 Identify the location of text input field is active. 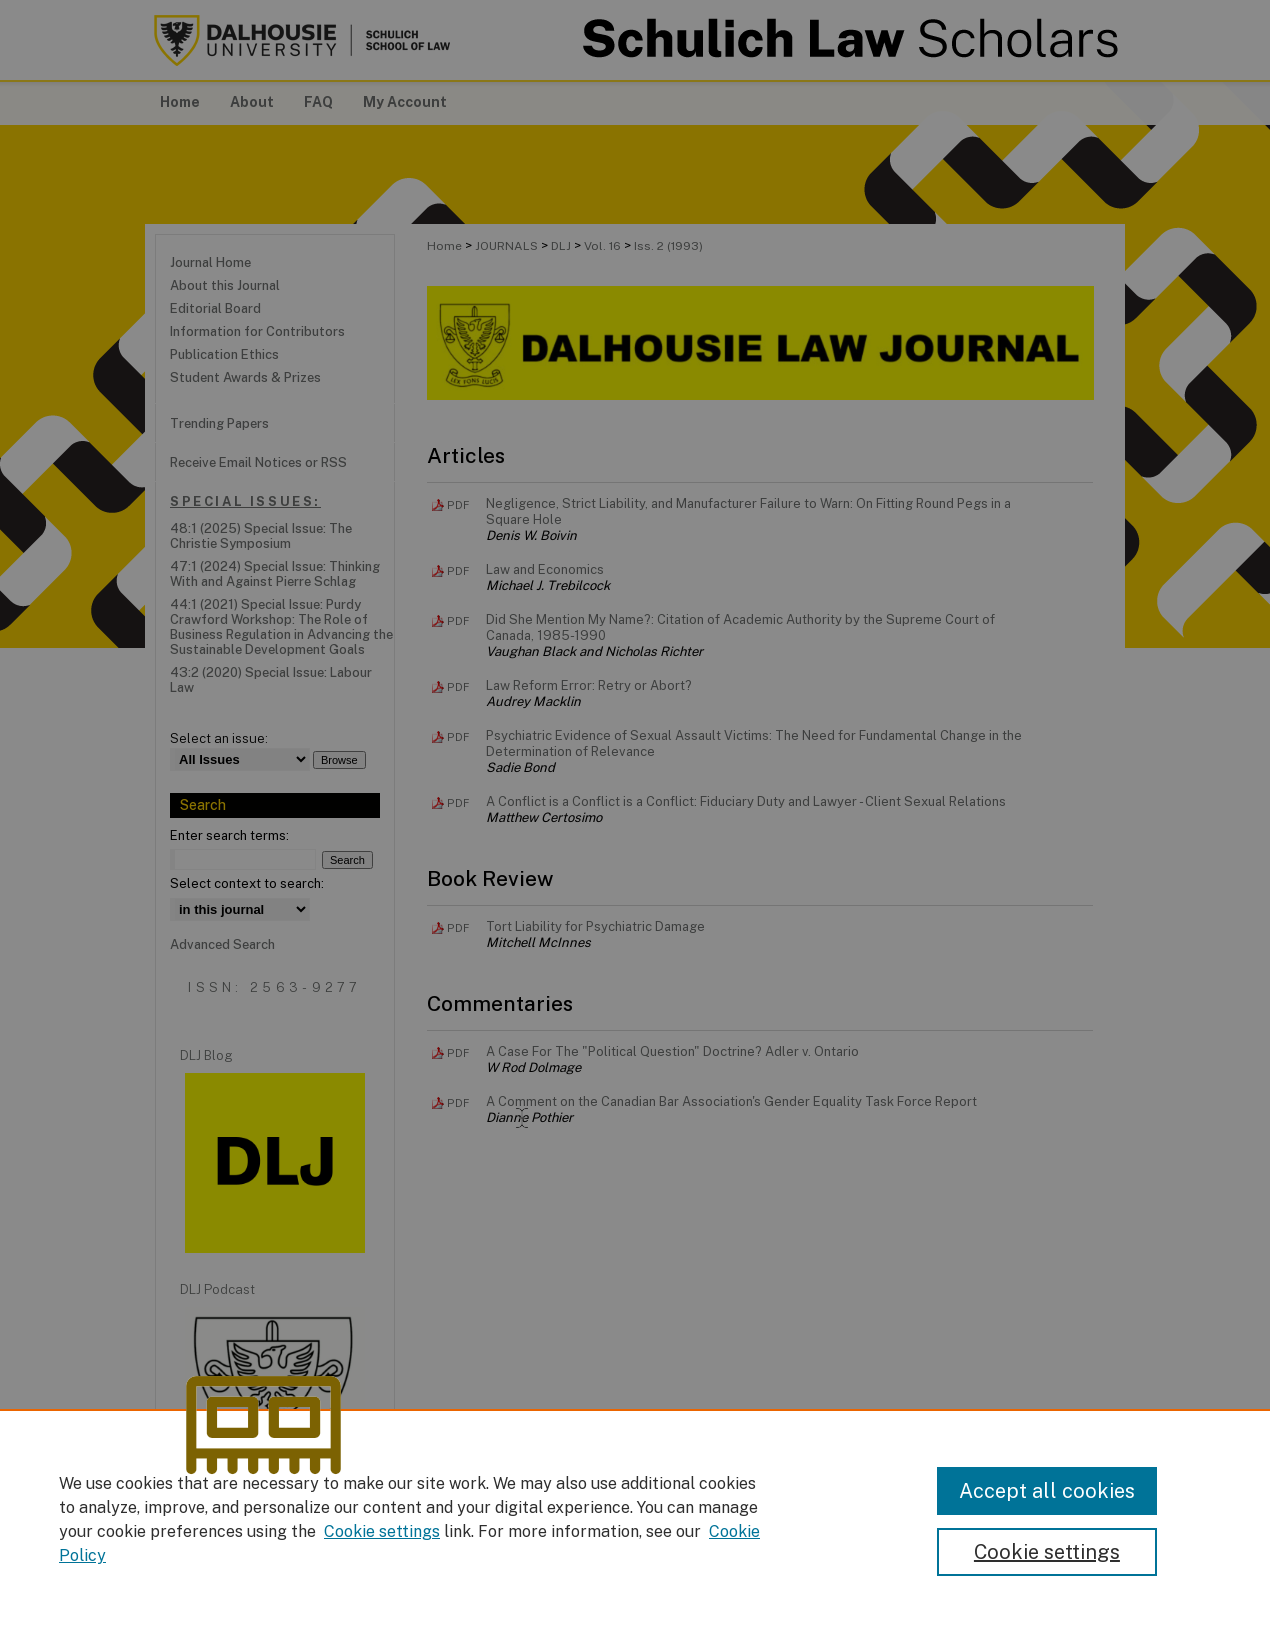
(522, 1118).